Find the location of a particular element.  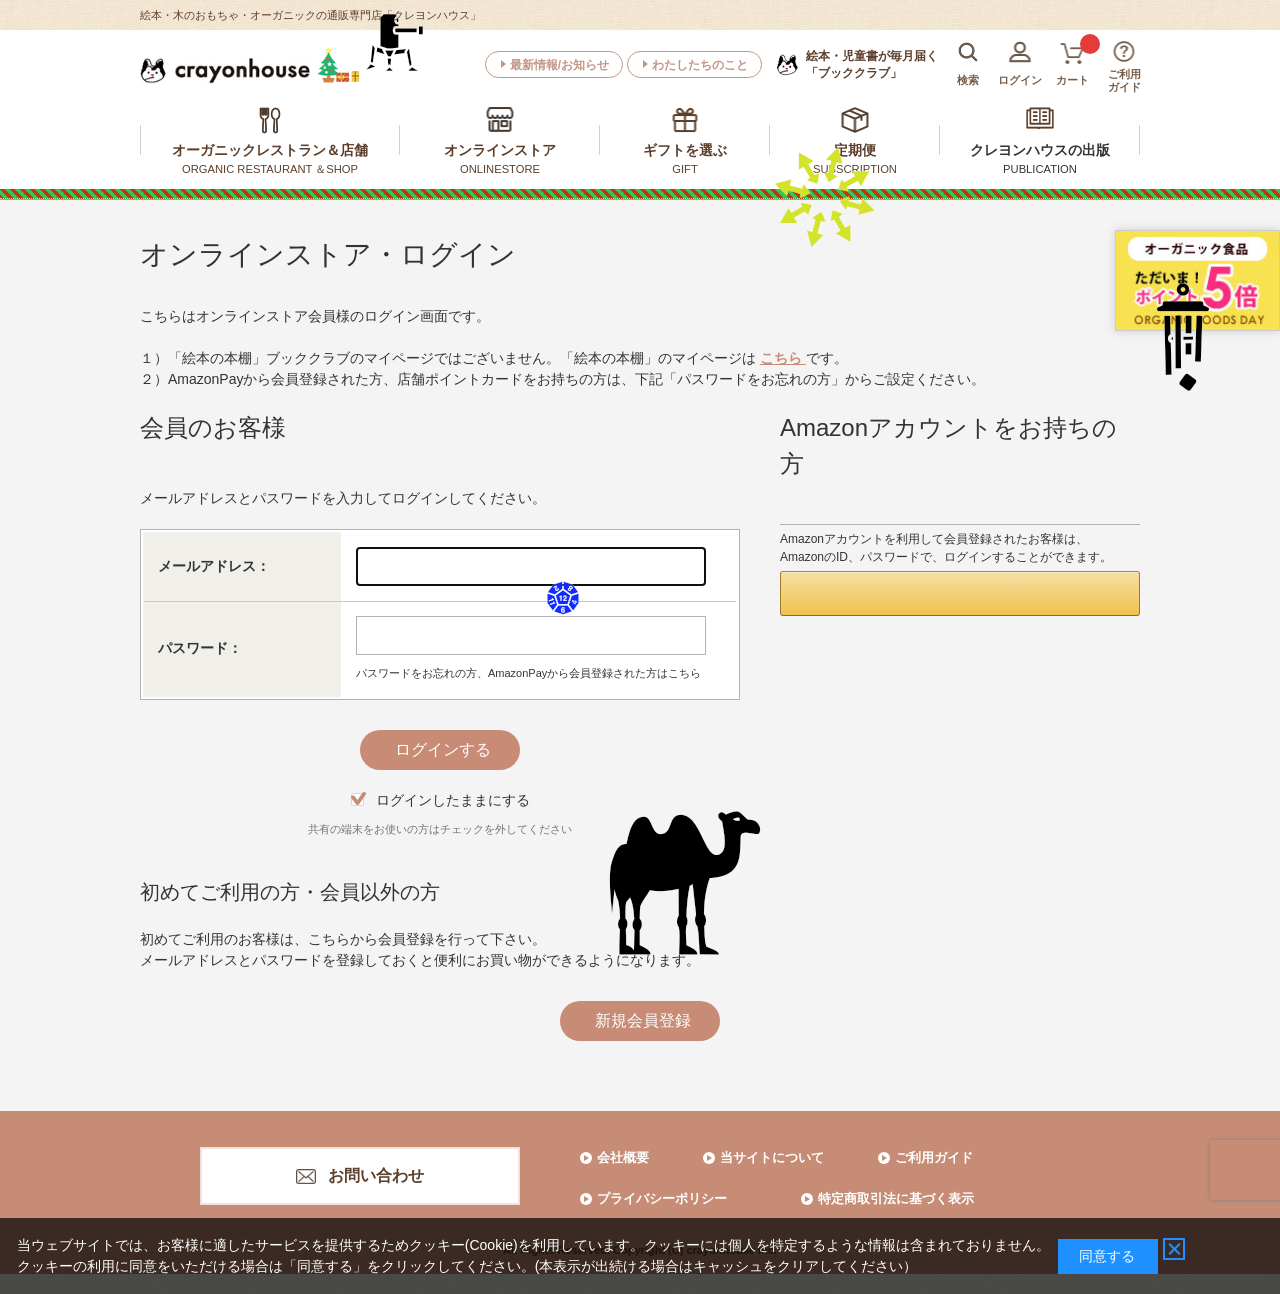

expand or distribute items outward is located at coordinates (824, 197).